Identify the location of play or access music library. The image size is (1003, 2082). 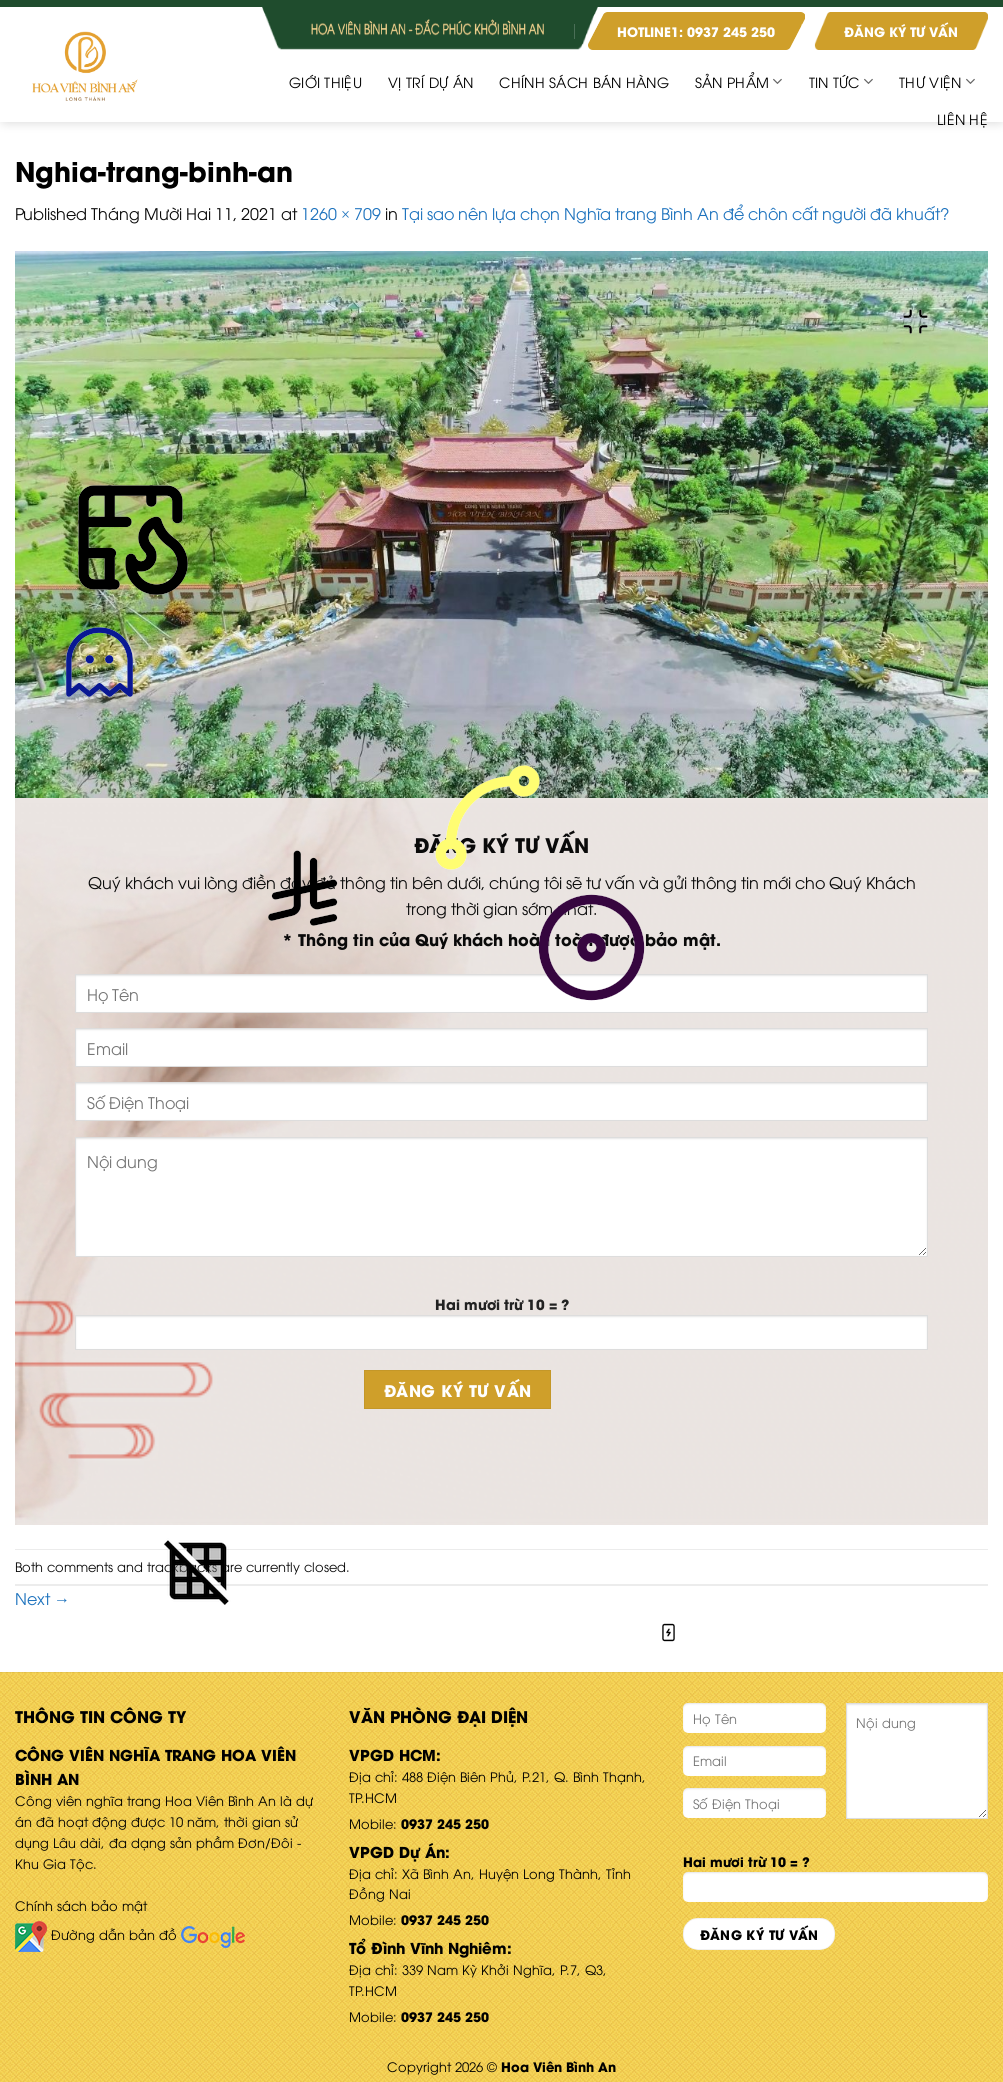
(591, 947).